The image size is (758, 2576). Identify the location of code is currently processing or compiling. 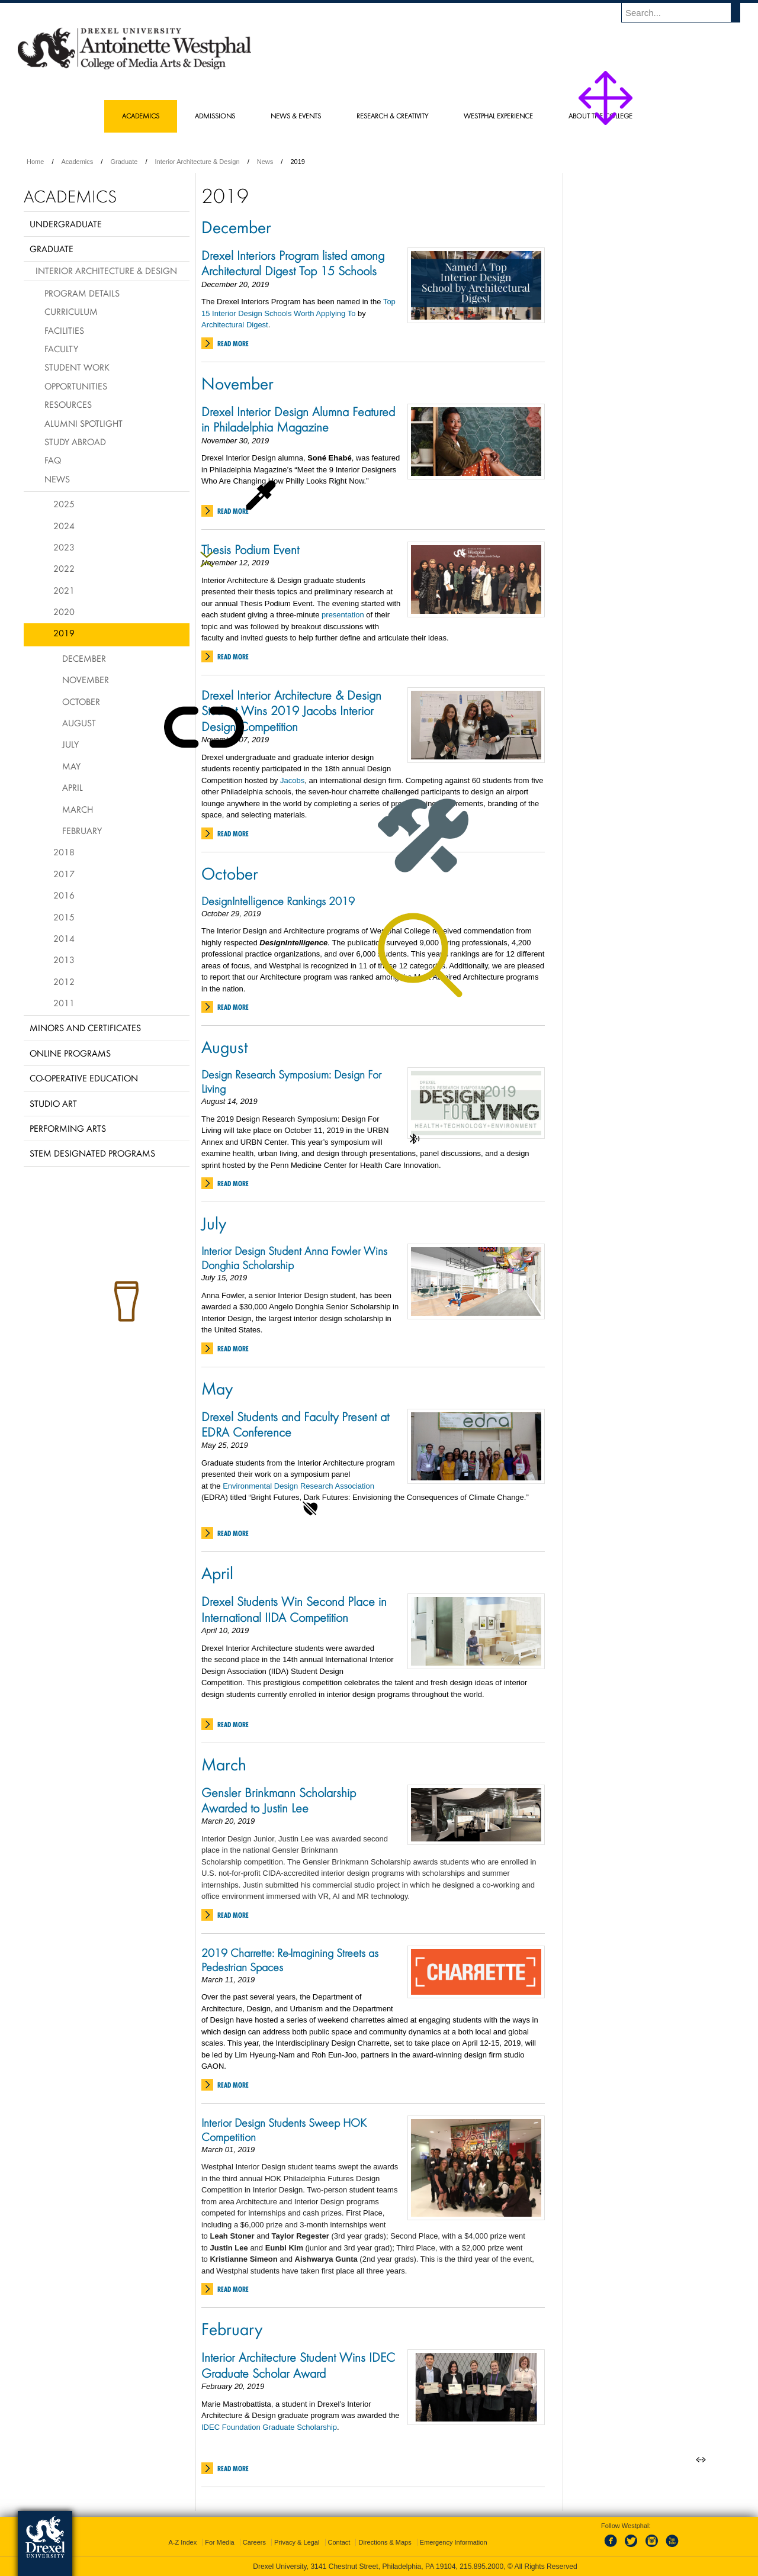
(701, 2459).